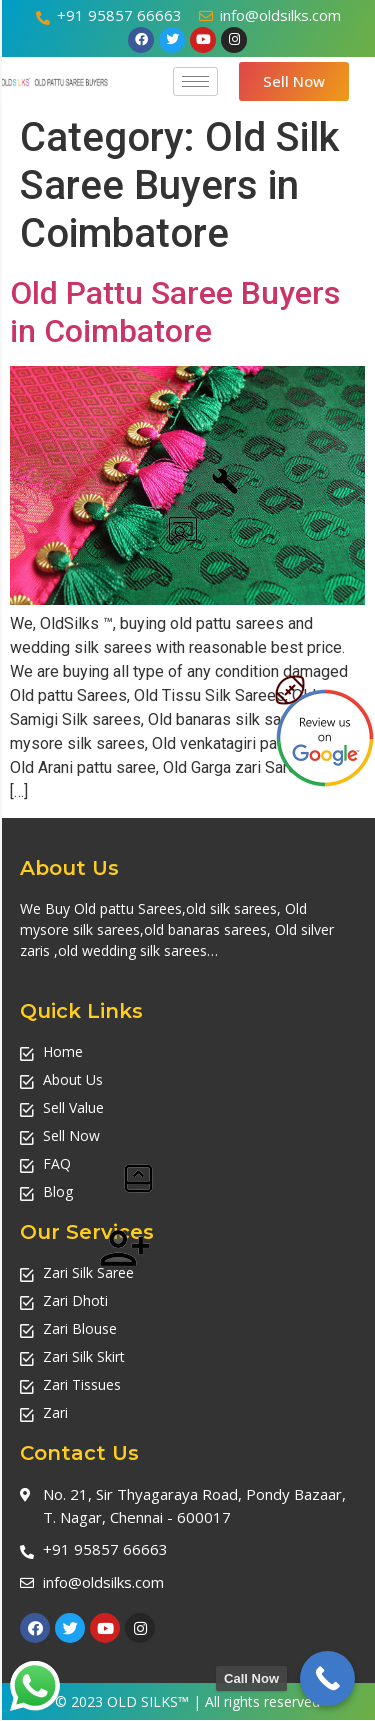 The height and width of the screenshot is (1721, 375). I want to click on expand or open bottom panel, so click(138, 1178).